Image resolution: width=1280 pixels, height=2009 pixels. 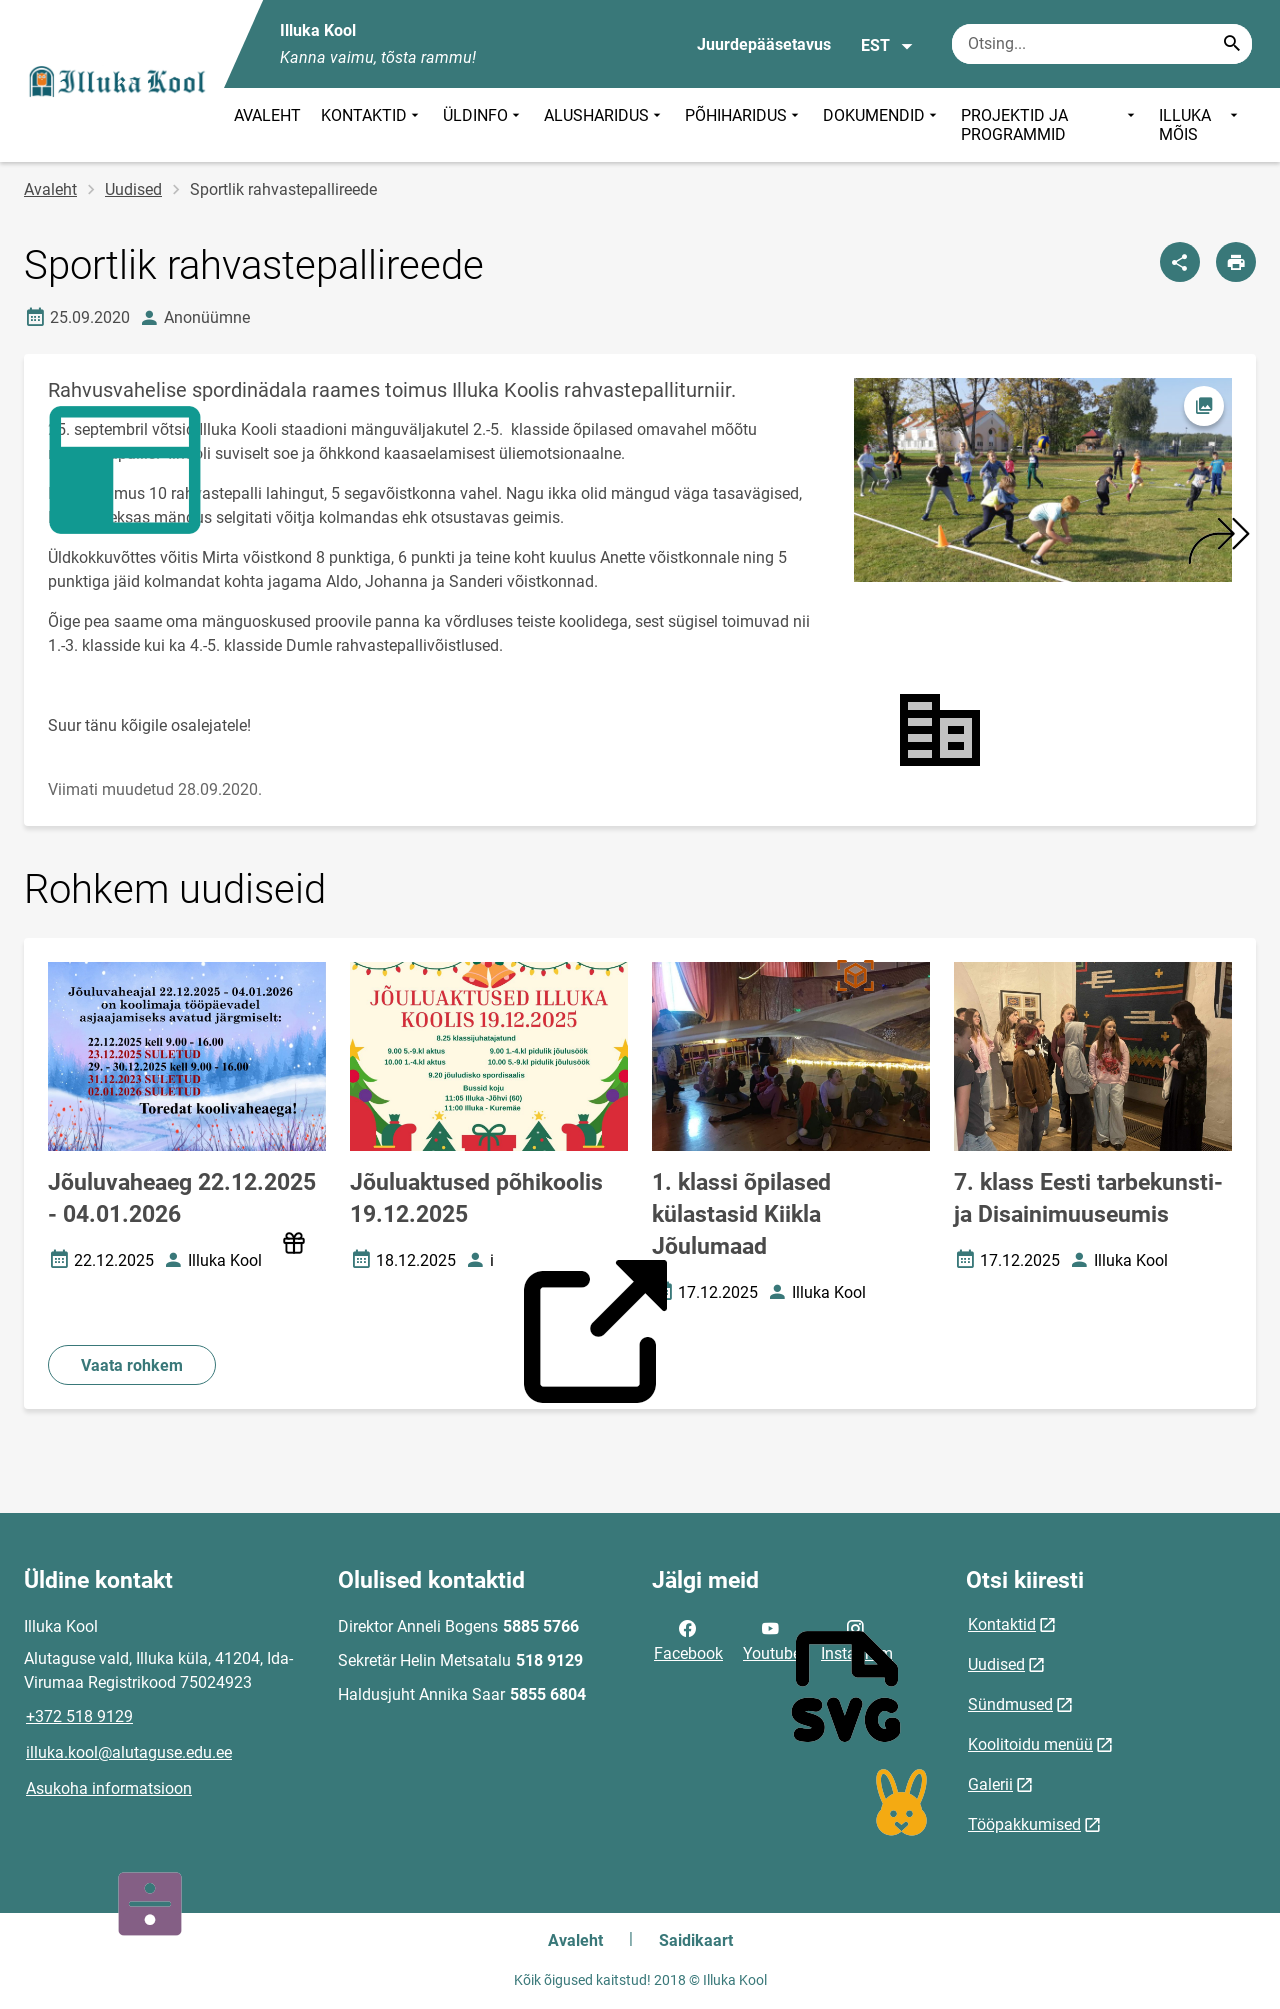 What do you see at coordinates (150, 1904) in the screenshot?
I see `perform division calculation` at bounding box center [150, 1904].